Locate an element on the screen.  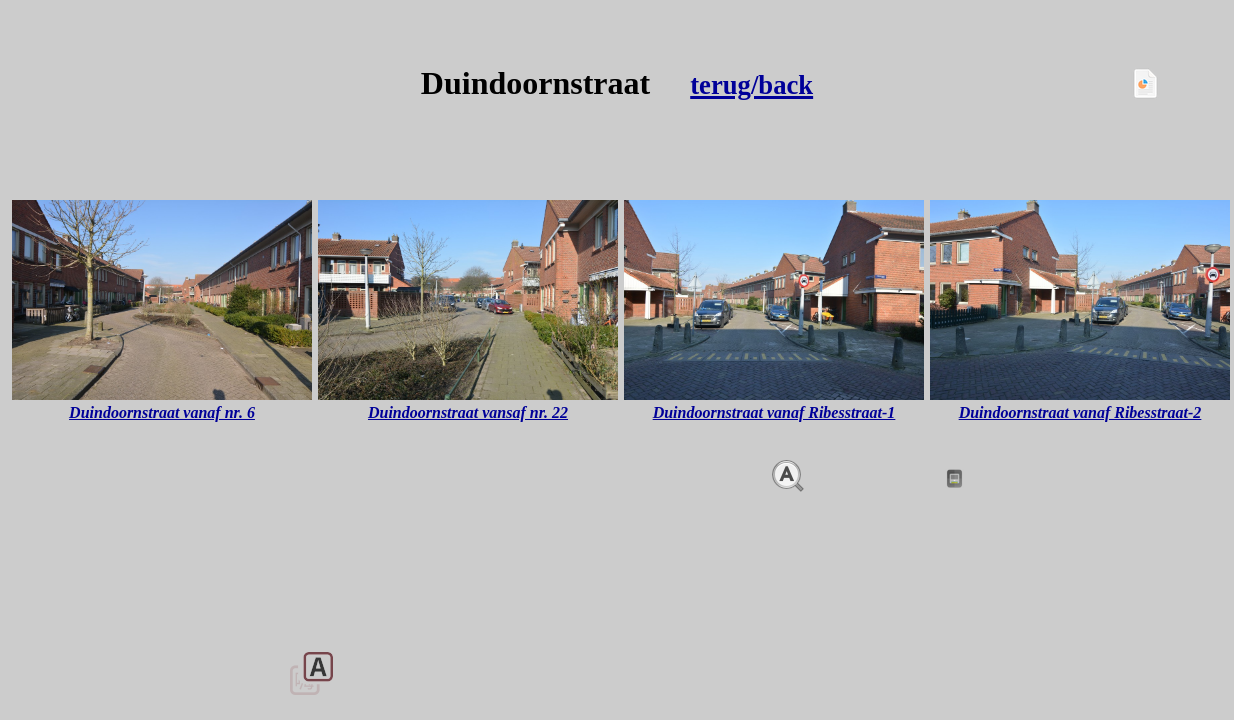
access language and region settings is located at coordinates (311, 673).